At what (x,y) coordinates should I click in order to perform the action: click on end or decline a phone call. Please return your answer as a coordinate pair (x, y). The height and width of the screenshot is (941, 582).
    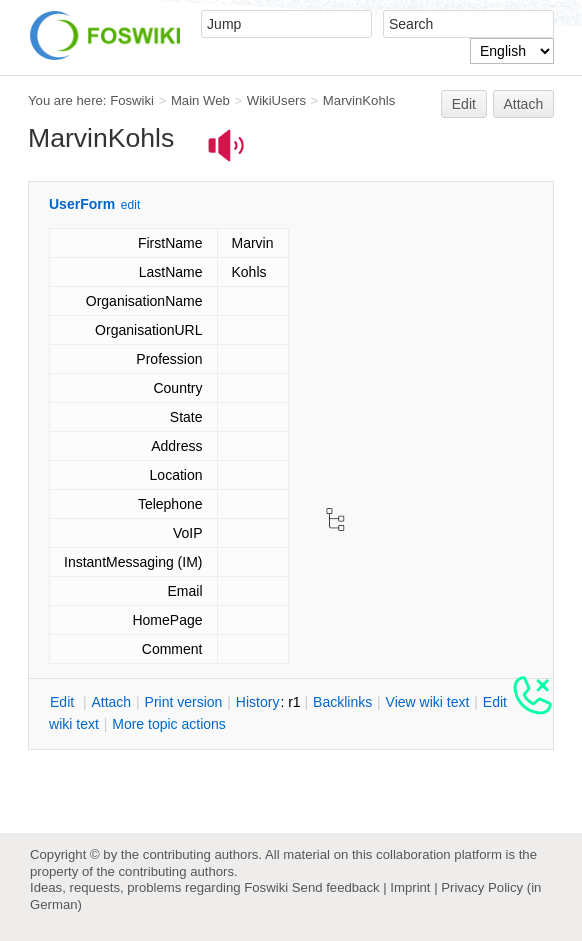
    Looking at the image, I should click on (533, 694).